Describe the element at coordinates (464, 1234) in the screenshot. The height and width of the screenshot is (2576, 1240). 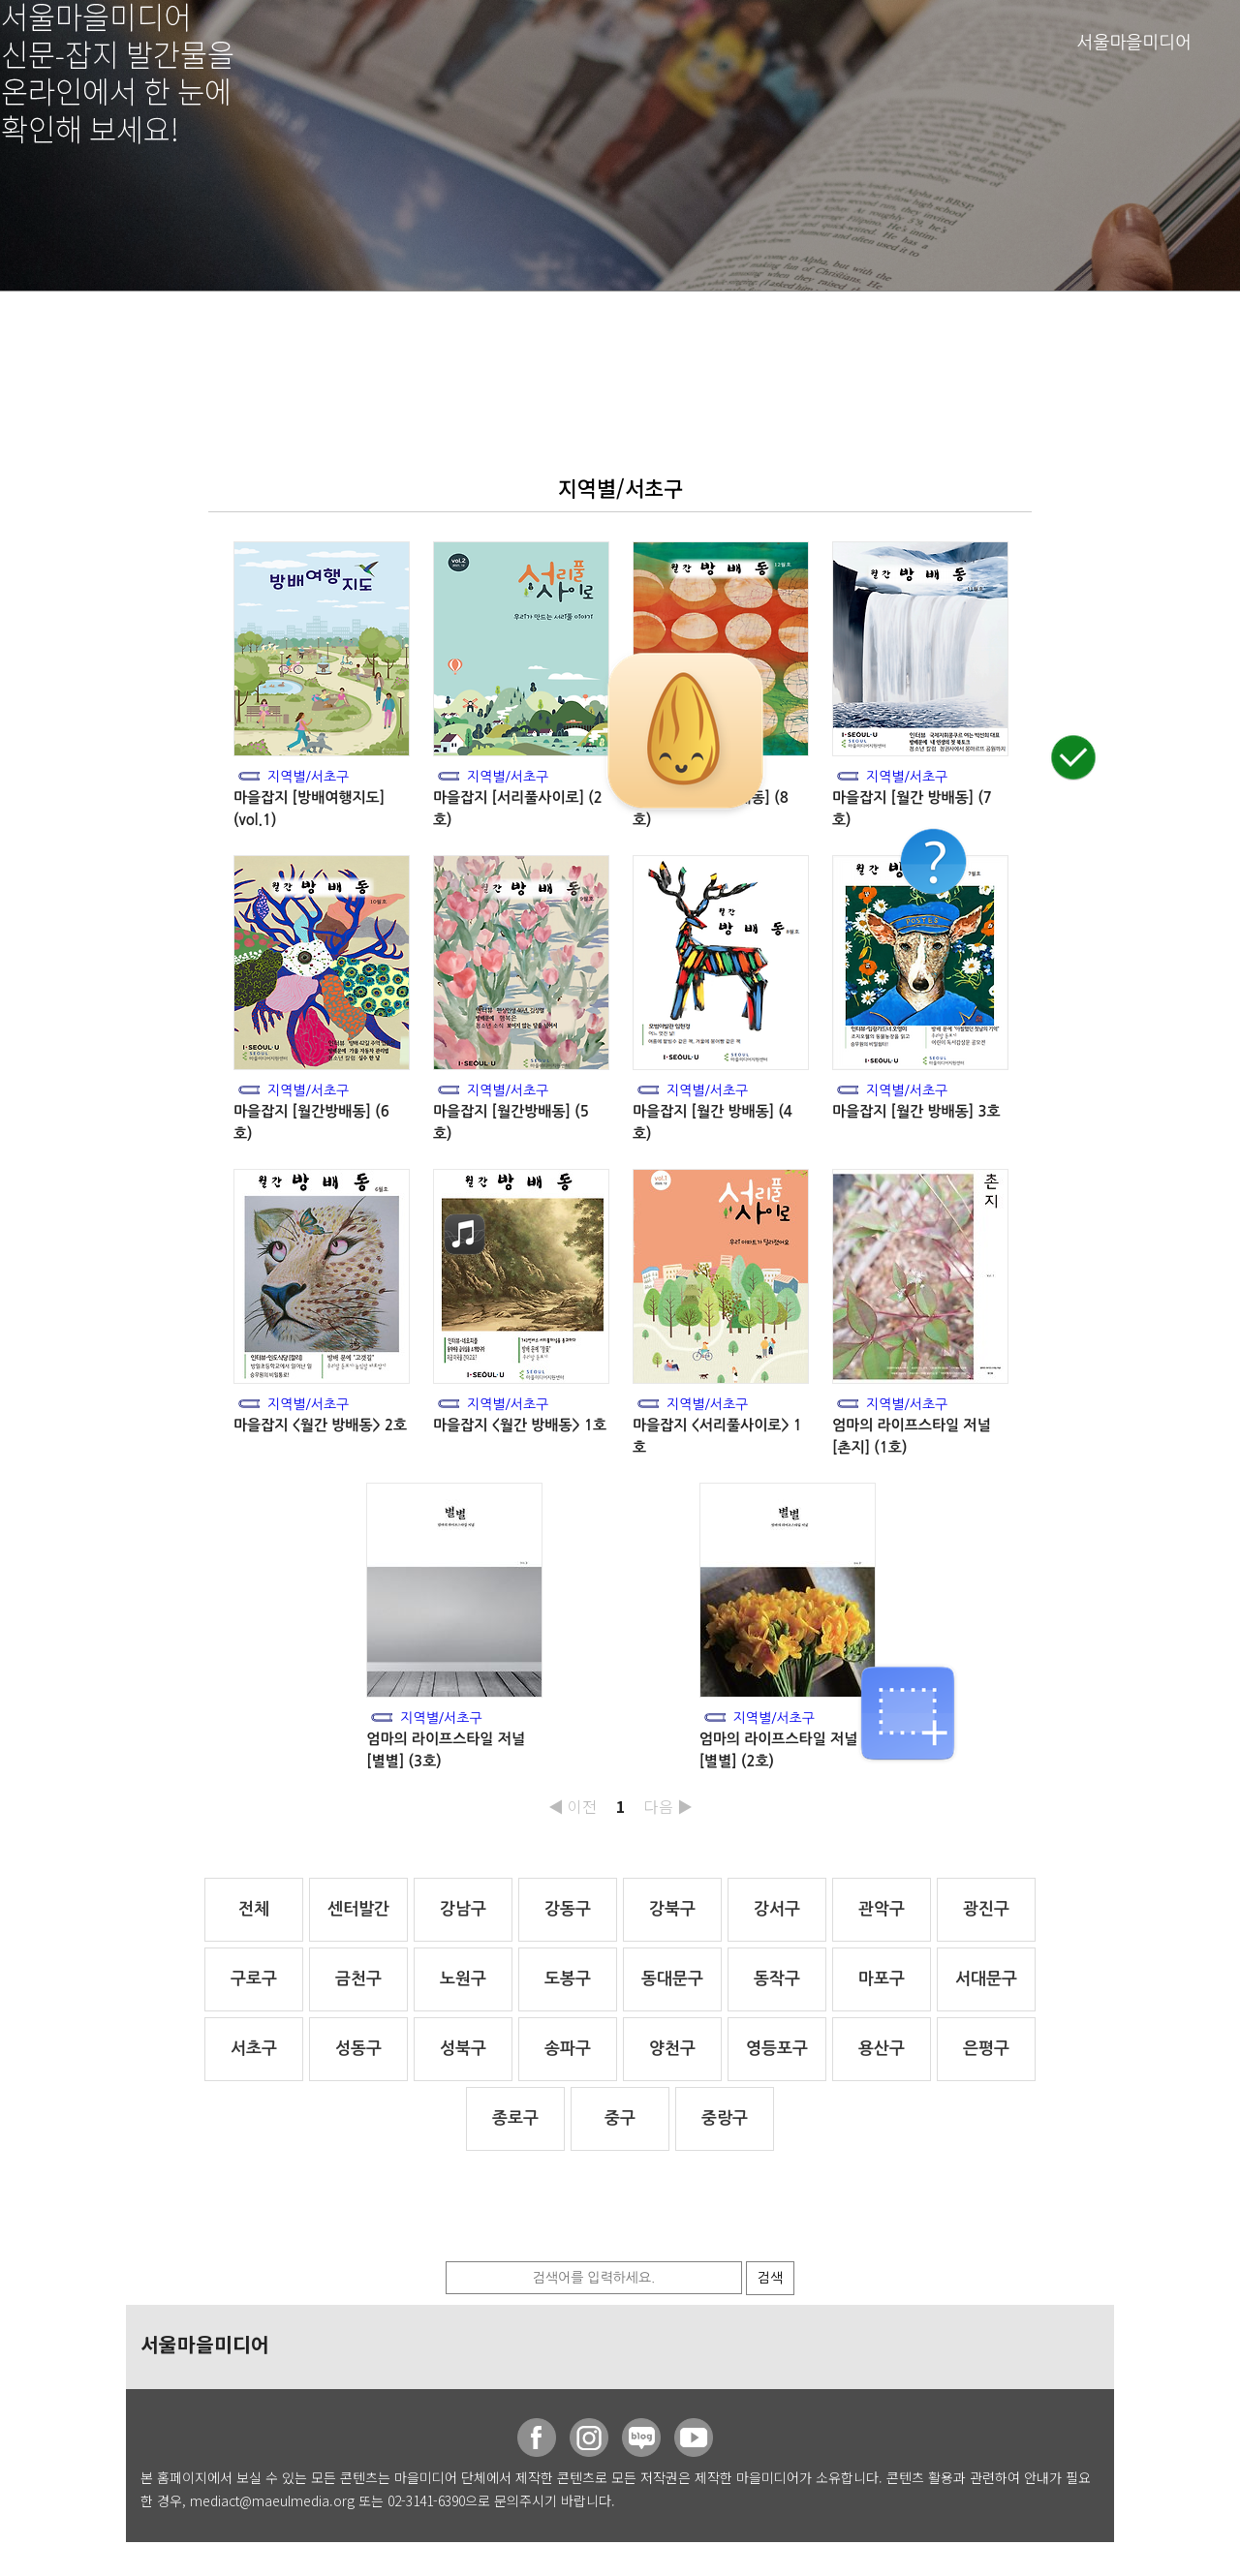
I see `open audacious music player` at that location.